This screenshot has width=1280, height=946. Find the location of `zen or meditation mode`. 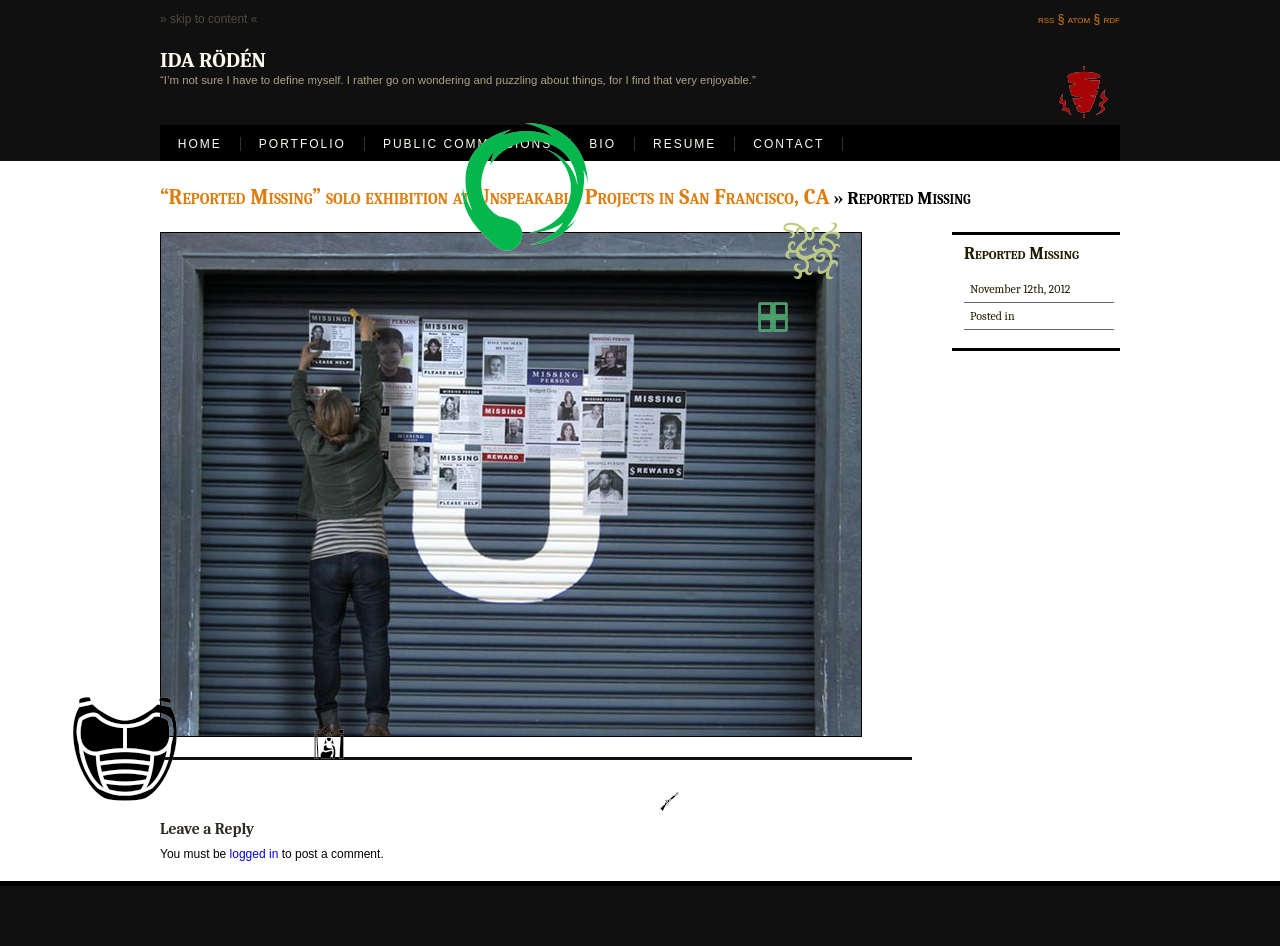

zen or meditation mode is located at coordinates (526, 187).